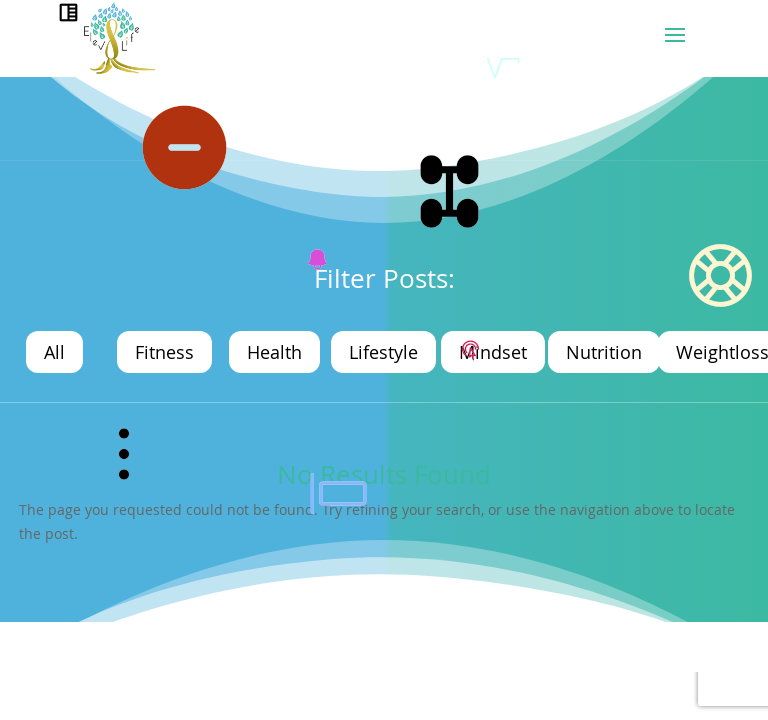  Describe the element at coordinates (317, 259) in the screenshot. I see `view notifications` at that location.